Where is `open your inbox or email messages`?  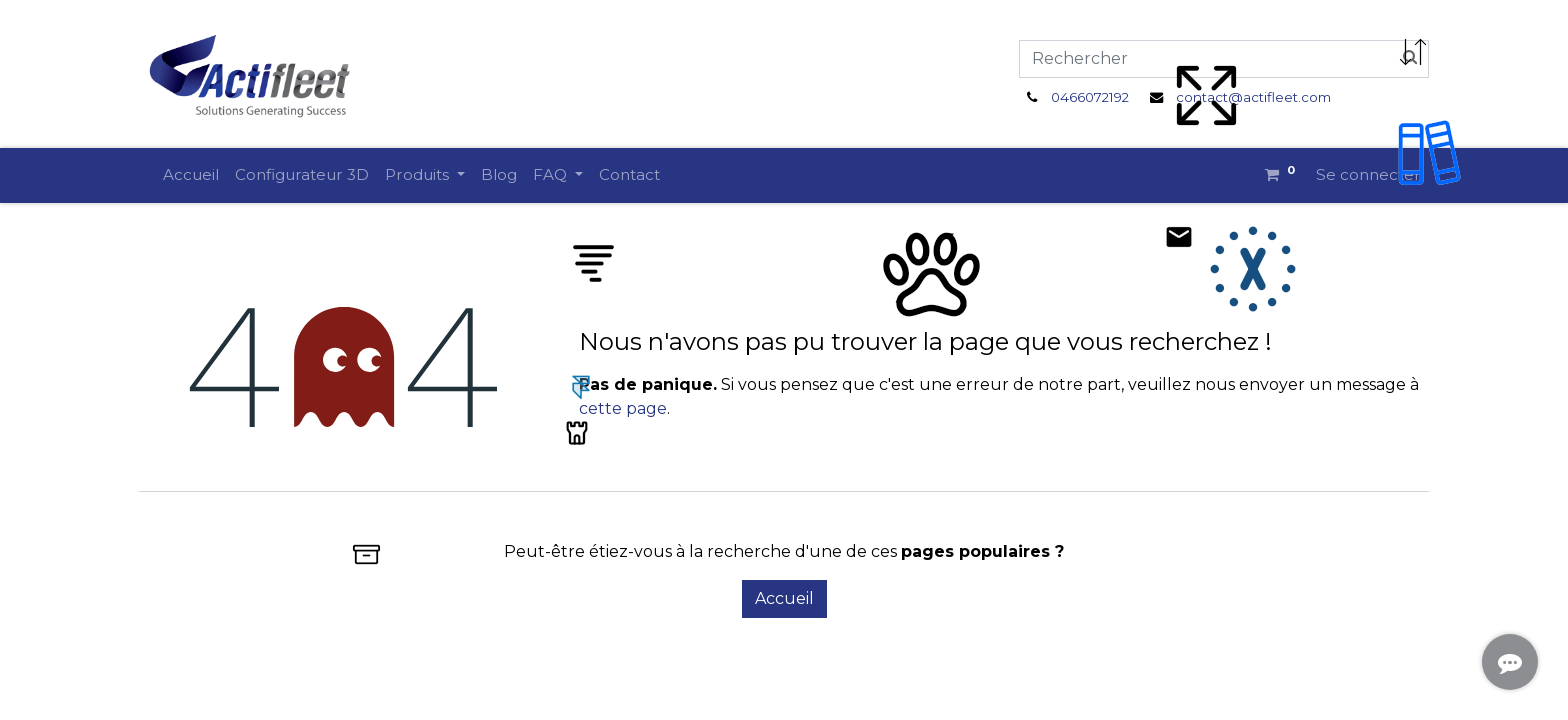 open your inbox or email messages is located at coordinates (1179, 237).